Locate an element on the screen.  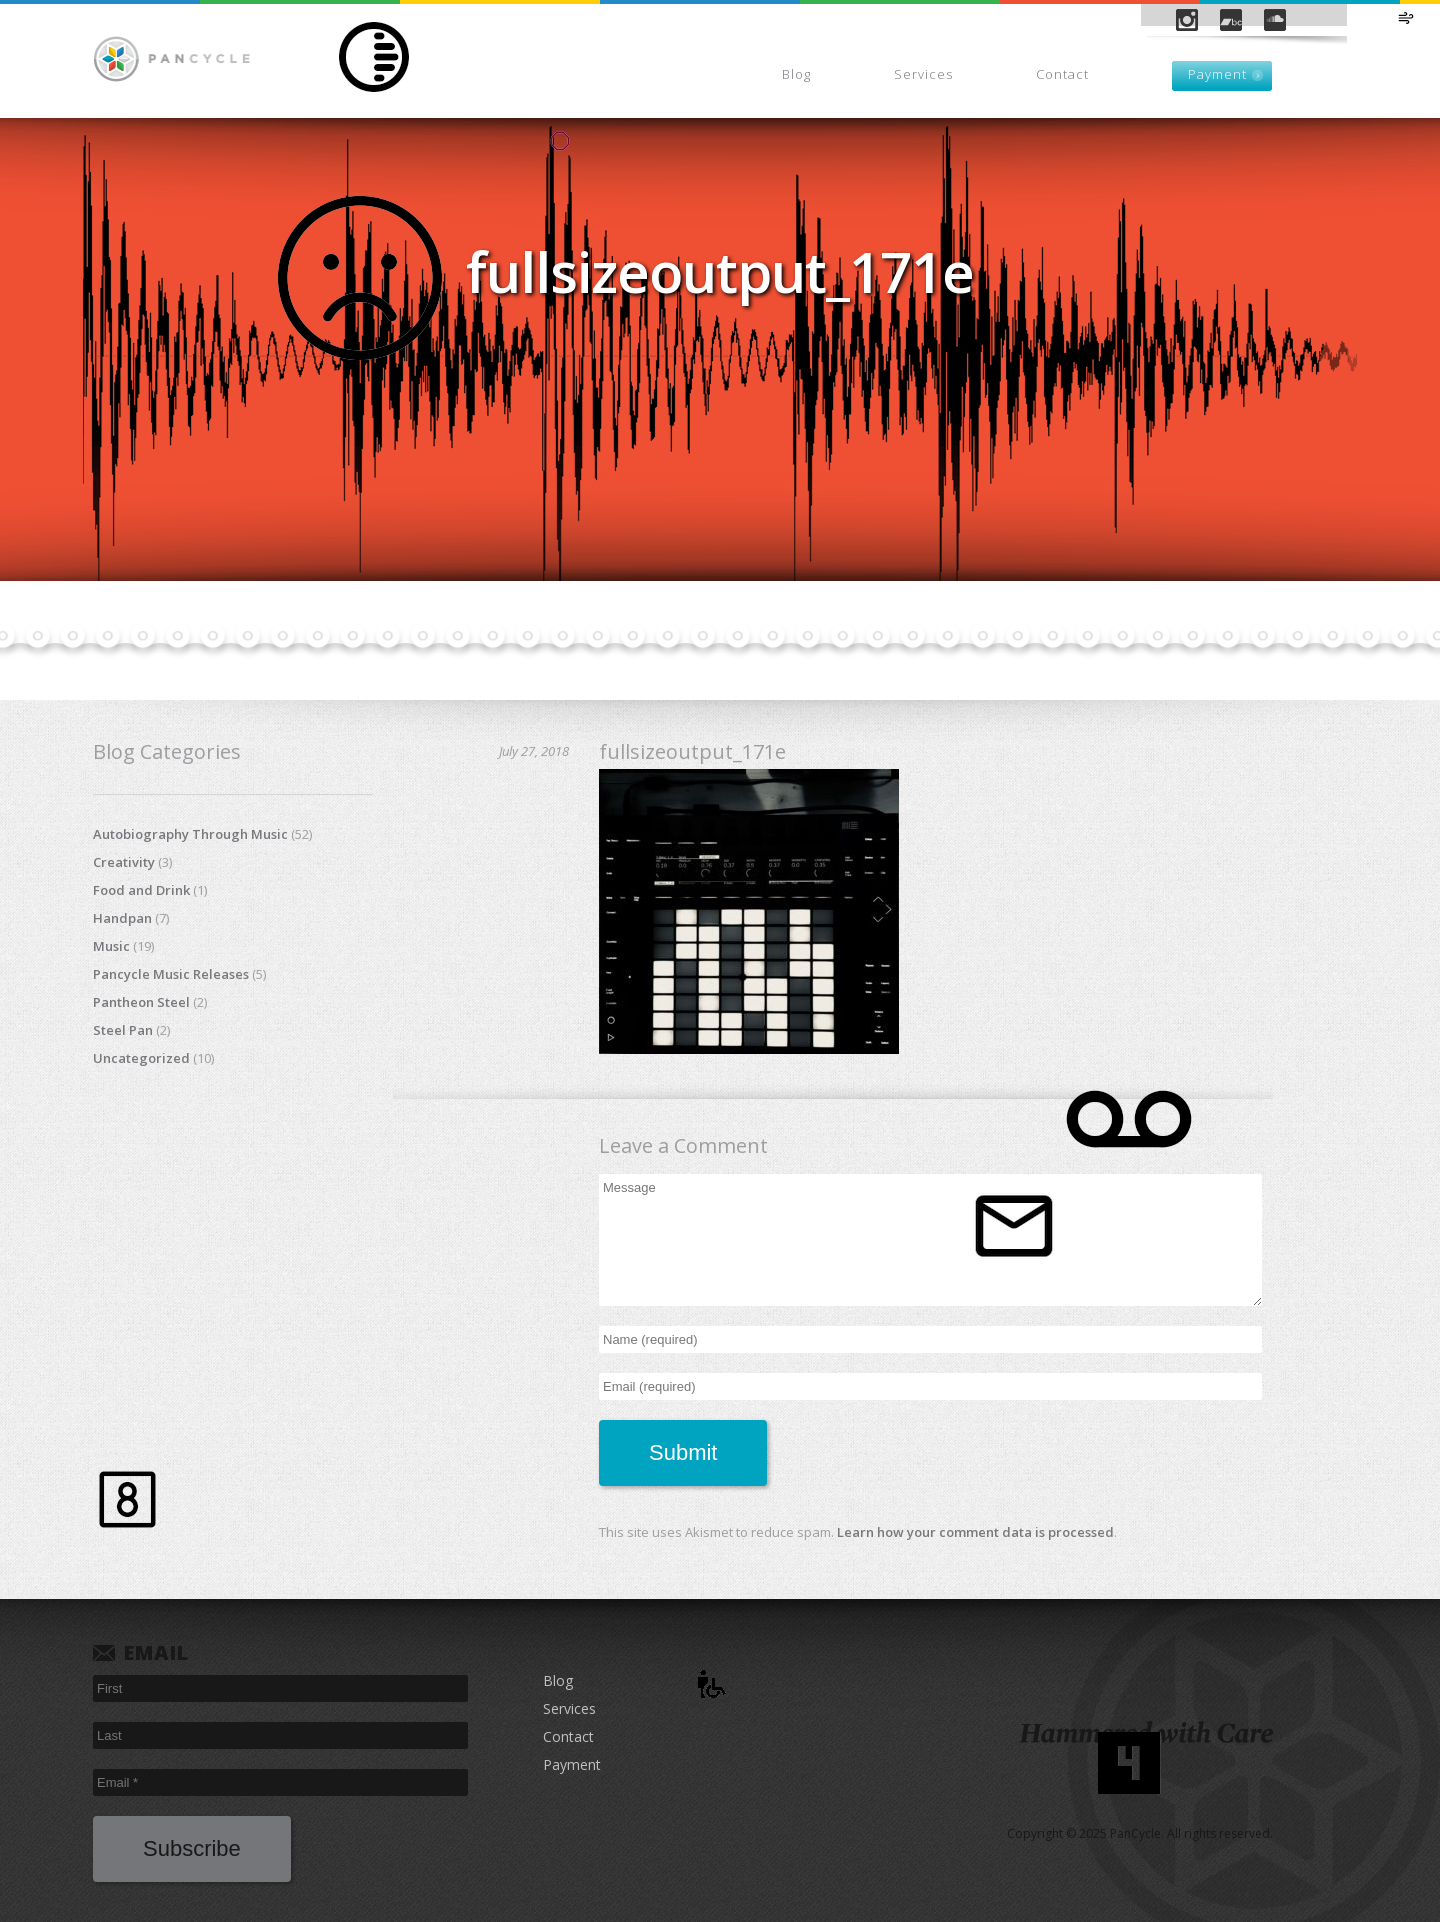
indicates a stop or warning state is located at coordinates (560, 141).